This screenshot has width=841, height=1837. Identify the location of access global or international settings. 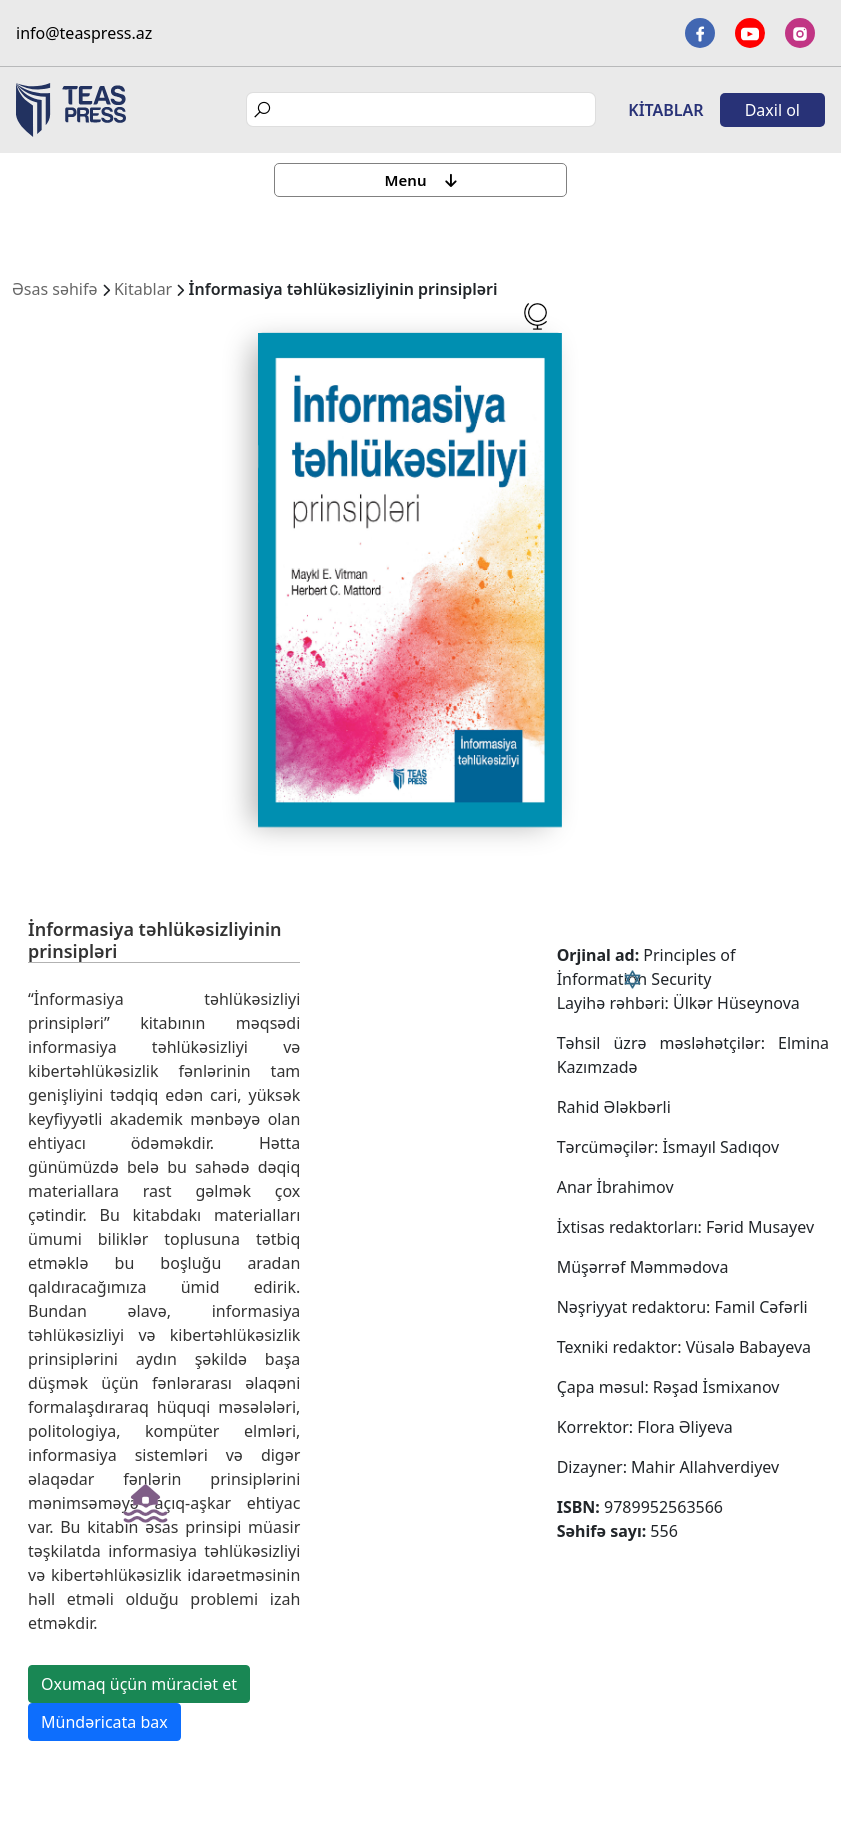
(536, 315).